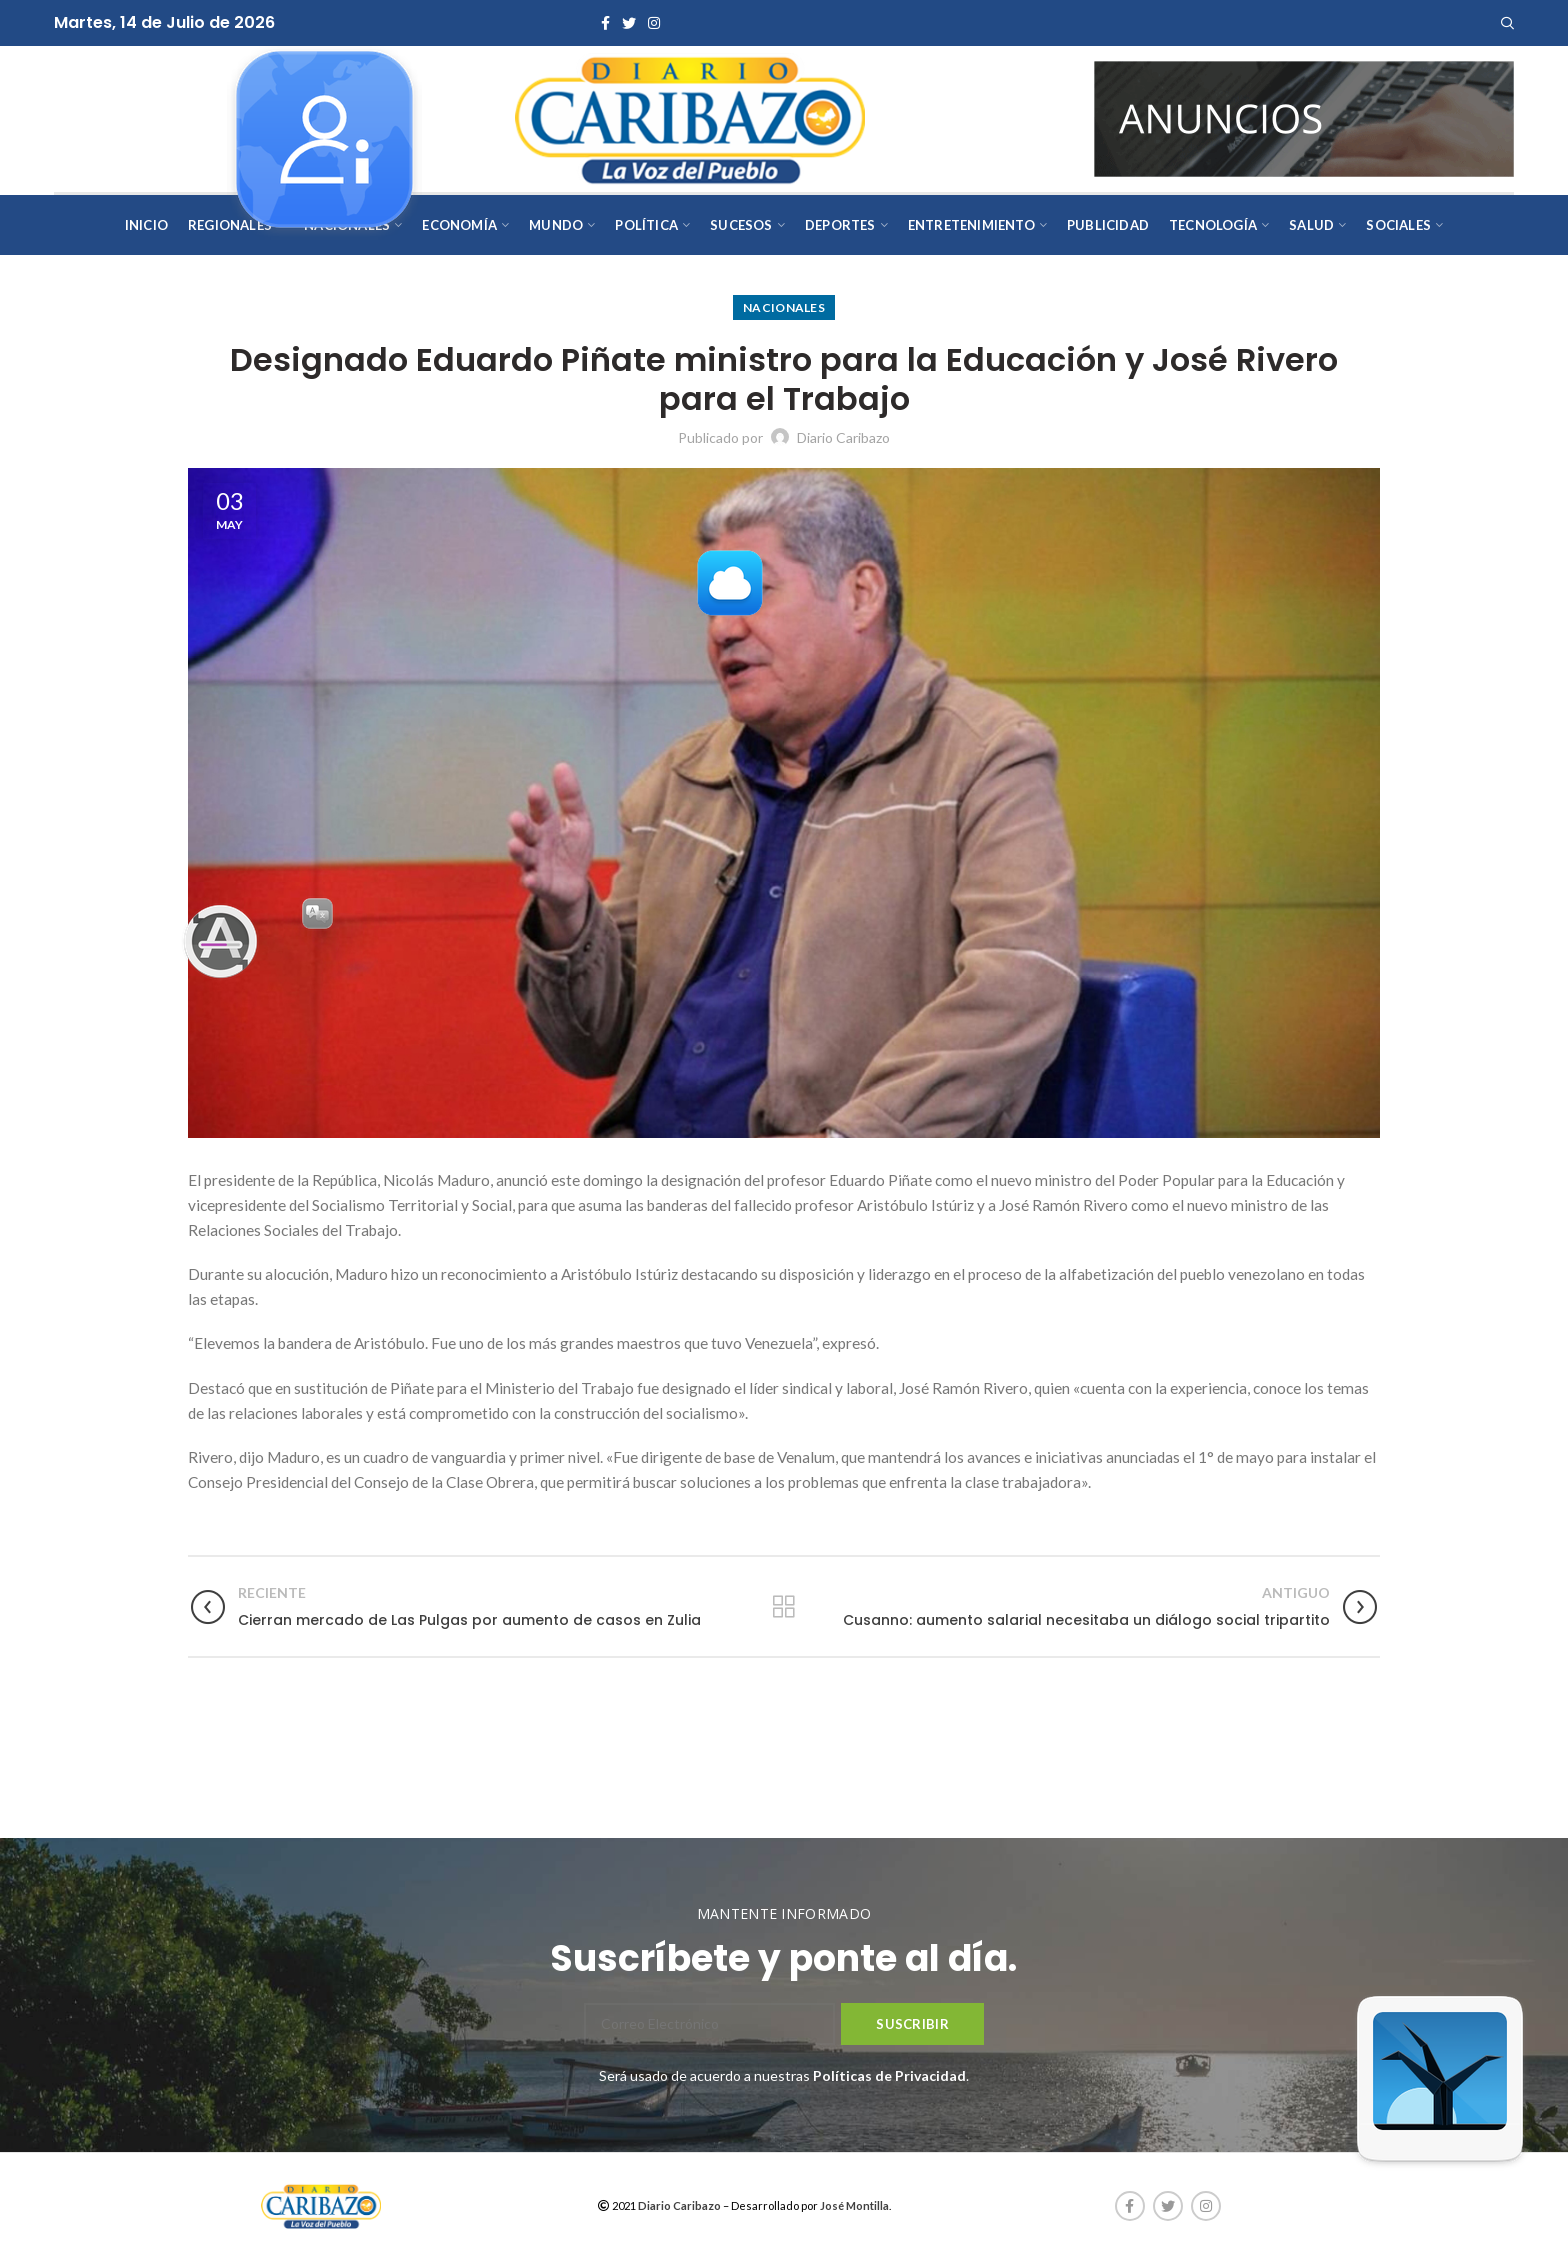  Describe the element at coordinates (730, 583) in the screenshot. I see `access online account settings` at that location.